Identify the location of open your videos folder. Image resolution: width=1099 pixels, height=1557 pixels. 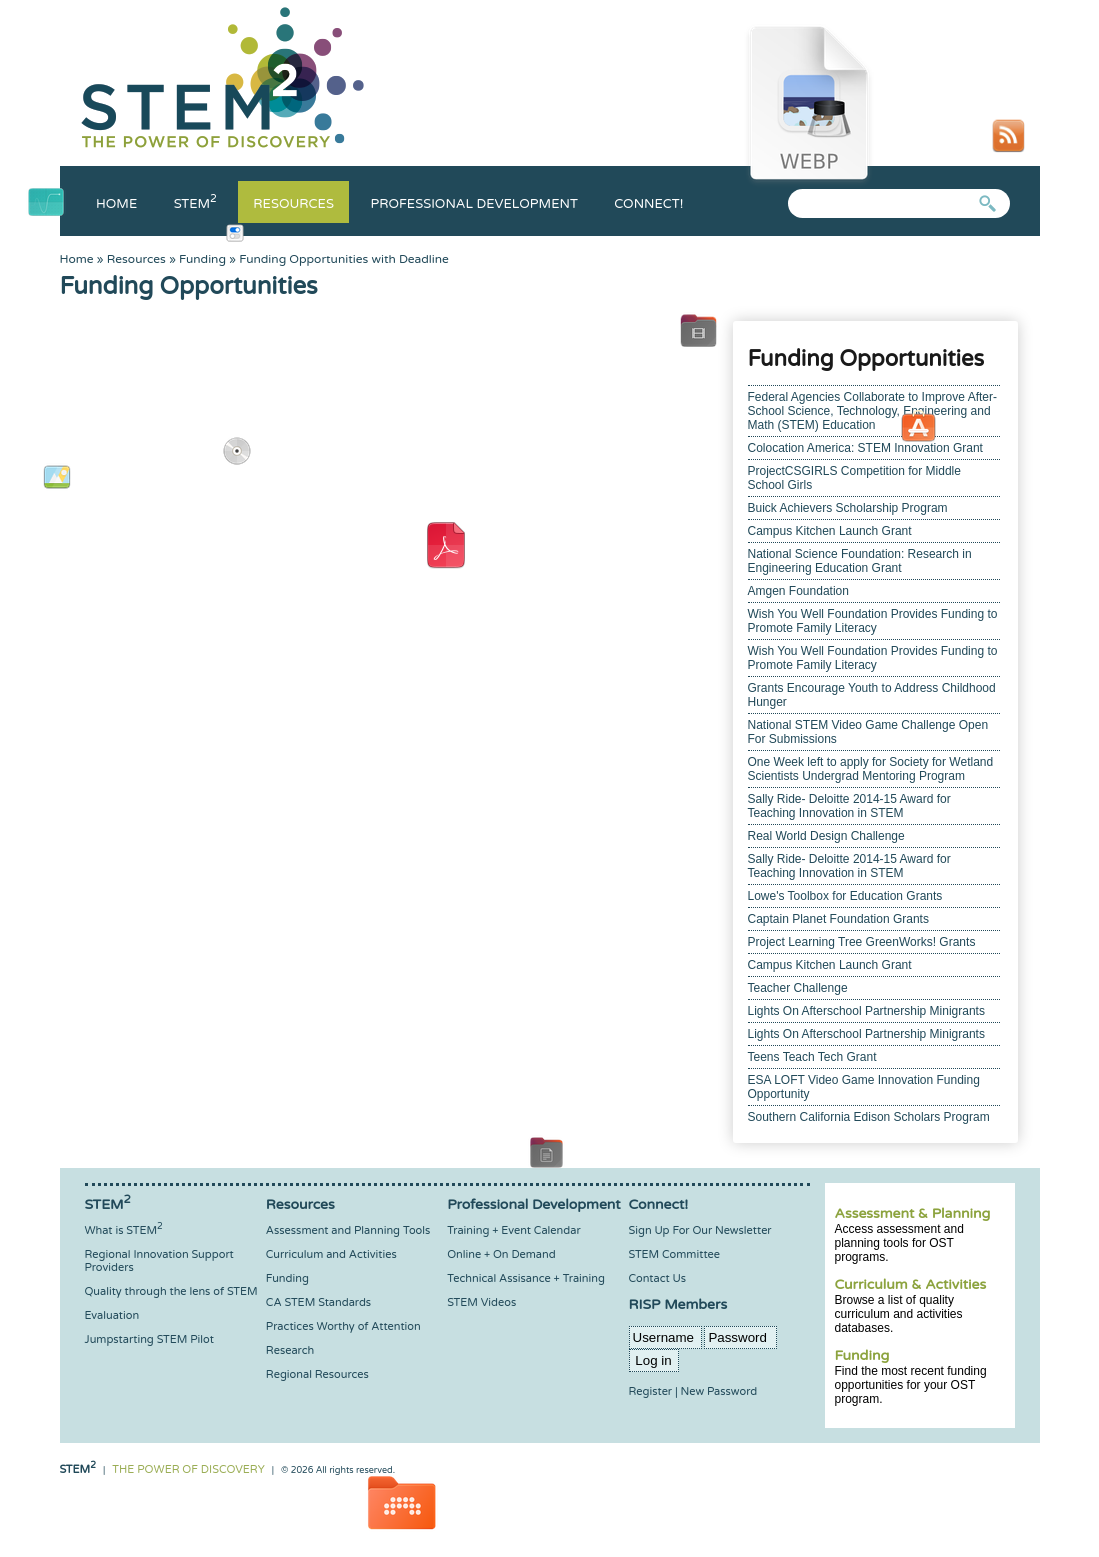
(698, 330).